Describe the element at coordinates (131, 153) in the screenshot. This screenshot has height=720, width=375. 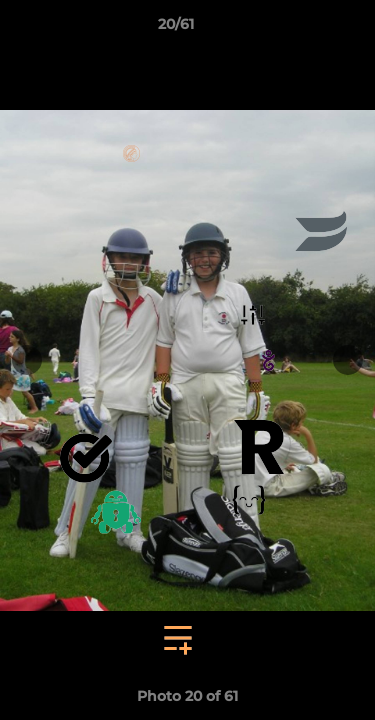
I see `max planck society official logo` at that location.